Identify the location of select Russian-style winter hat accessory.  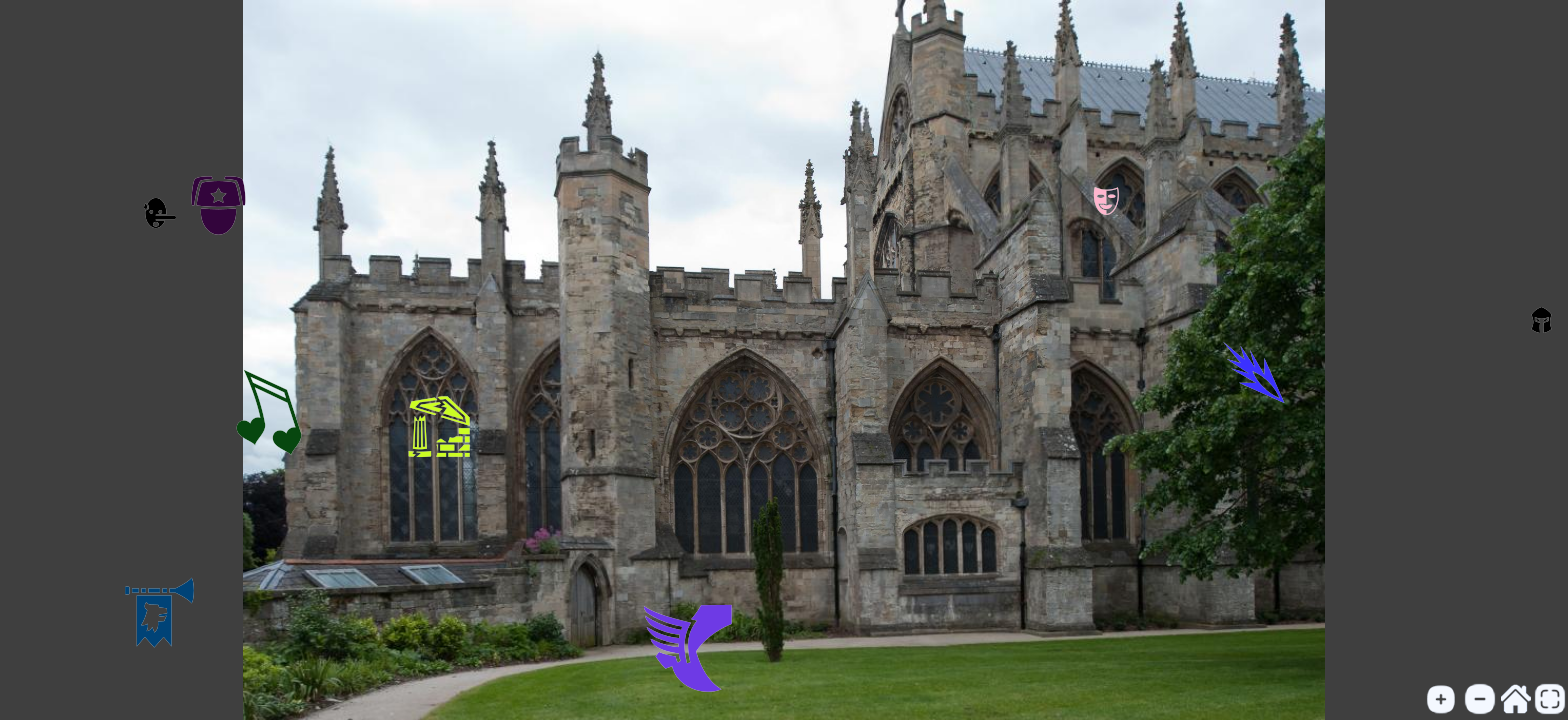
(218, 204).